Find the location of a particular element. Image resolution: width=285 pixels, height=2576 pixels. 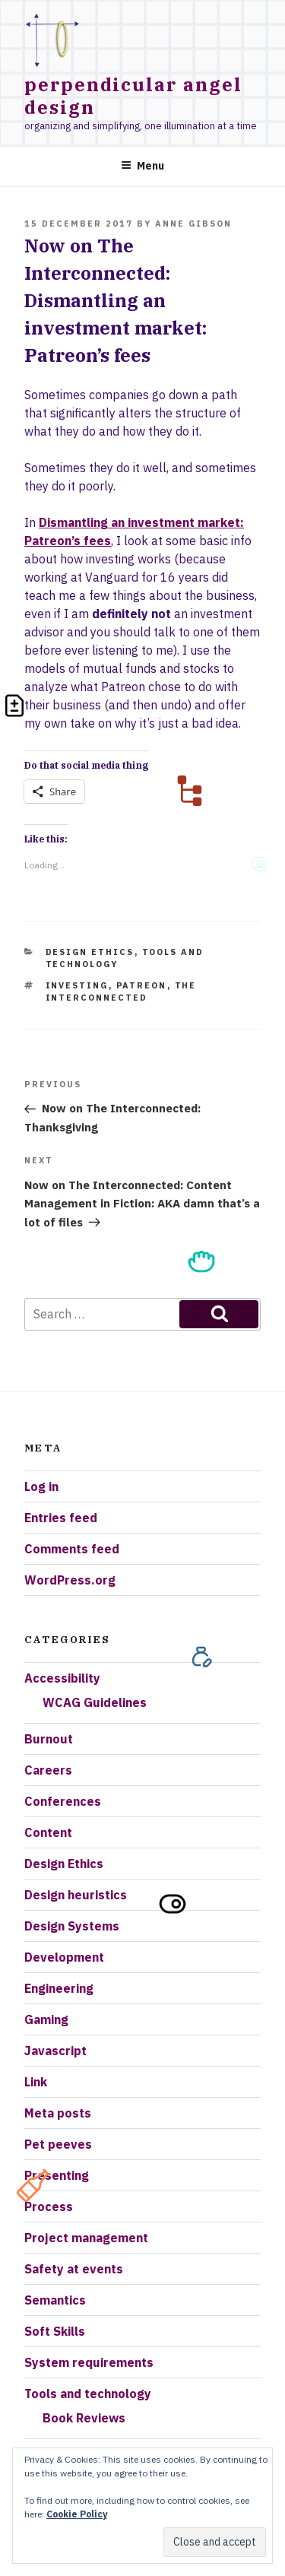

view your profile is located at coordinates (259, 864).